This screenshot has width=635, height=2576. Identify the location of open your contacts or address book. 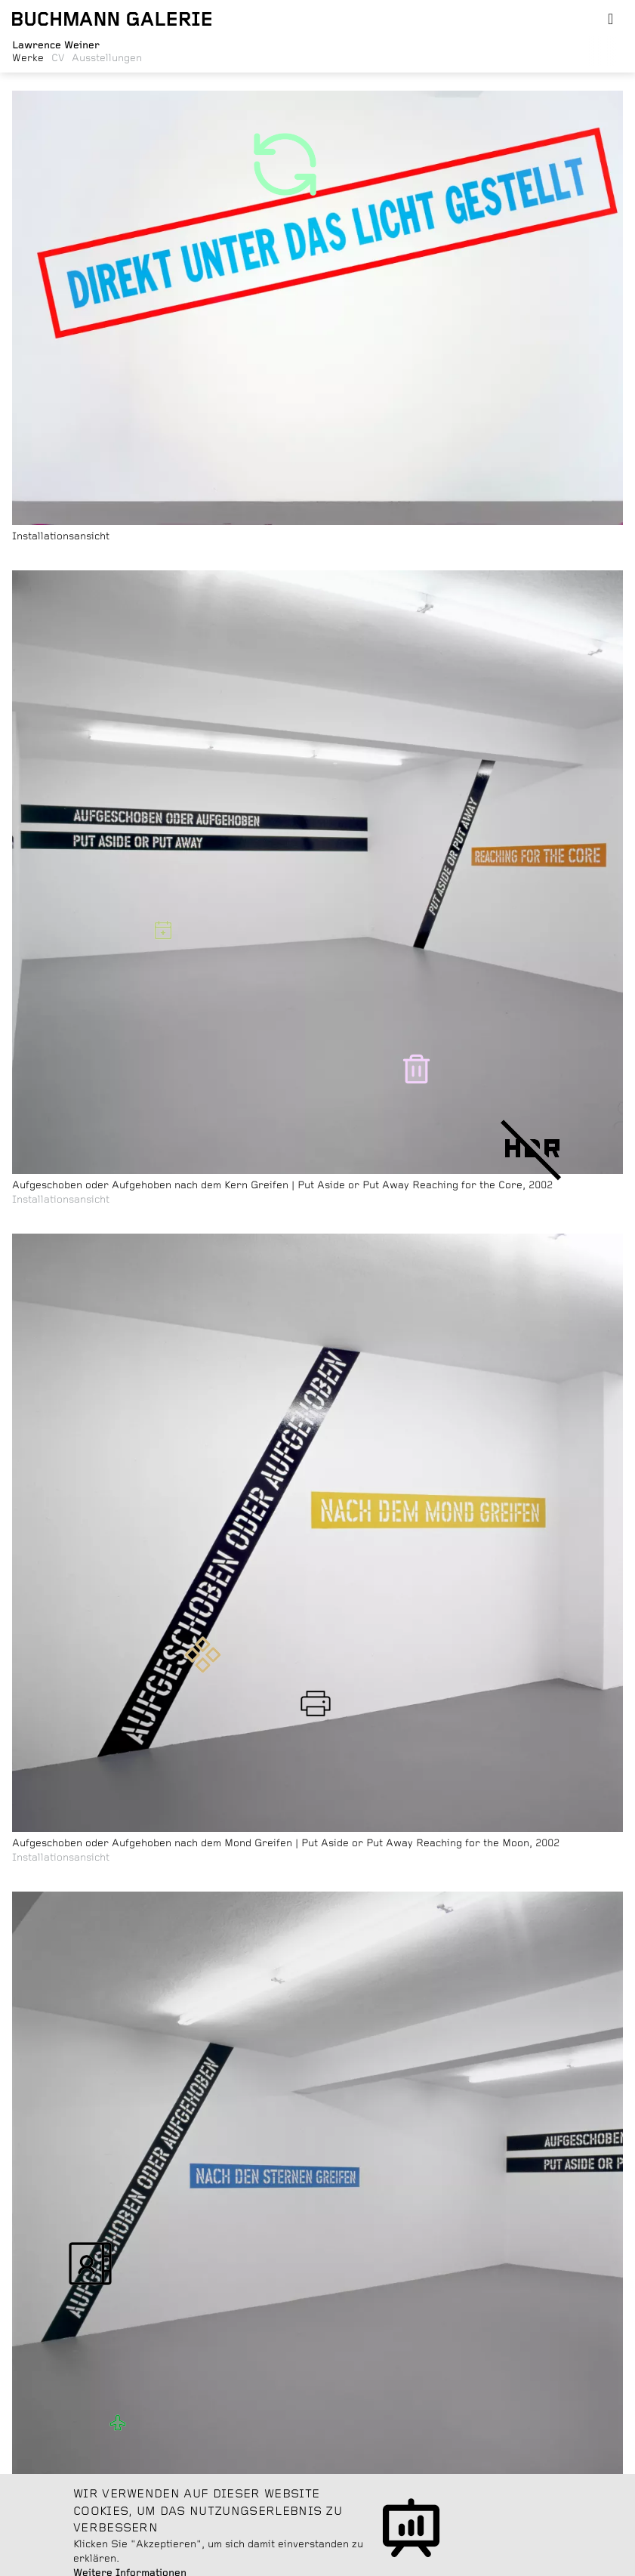
(90, 2263).